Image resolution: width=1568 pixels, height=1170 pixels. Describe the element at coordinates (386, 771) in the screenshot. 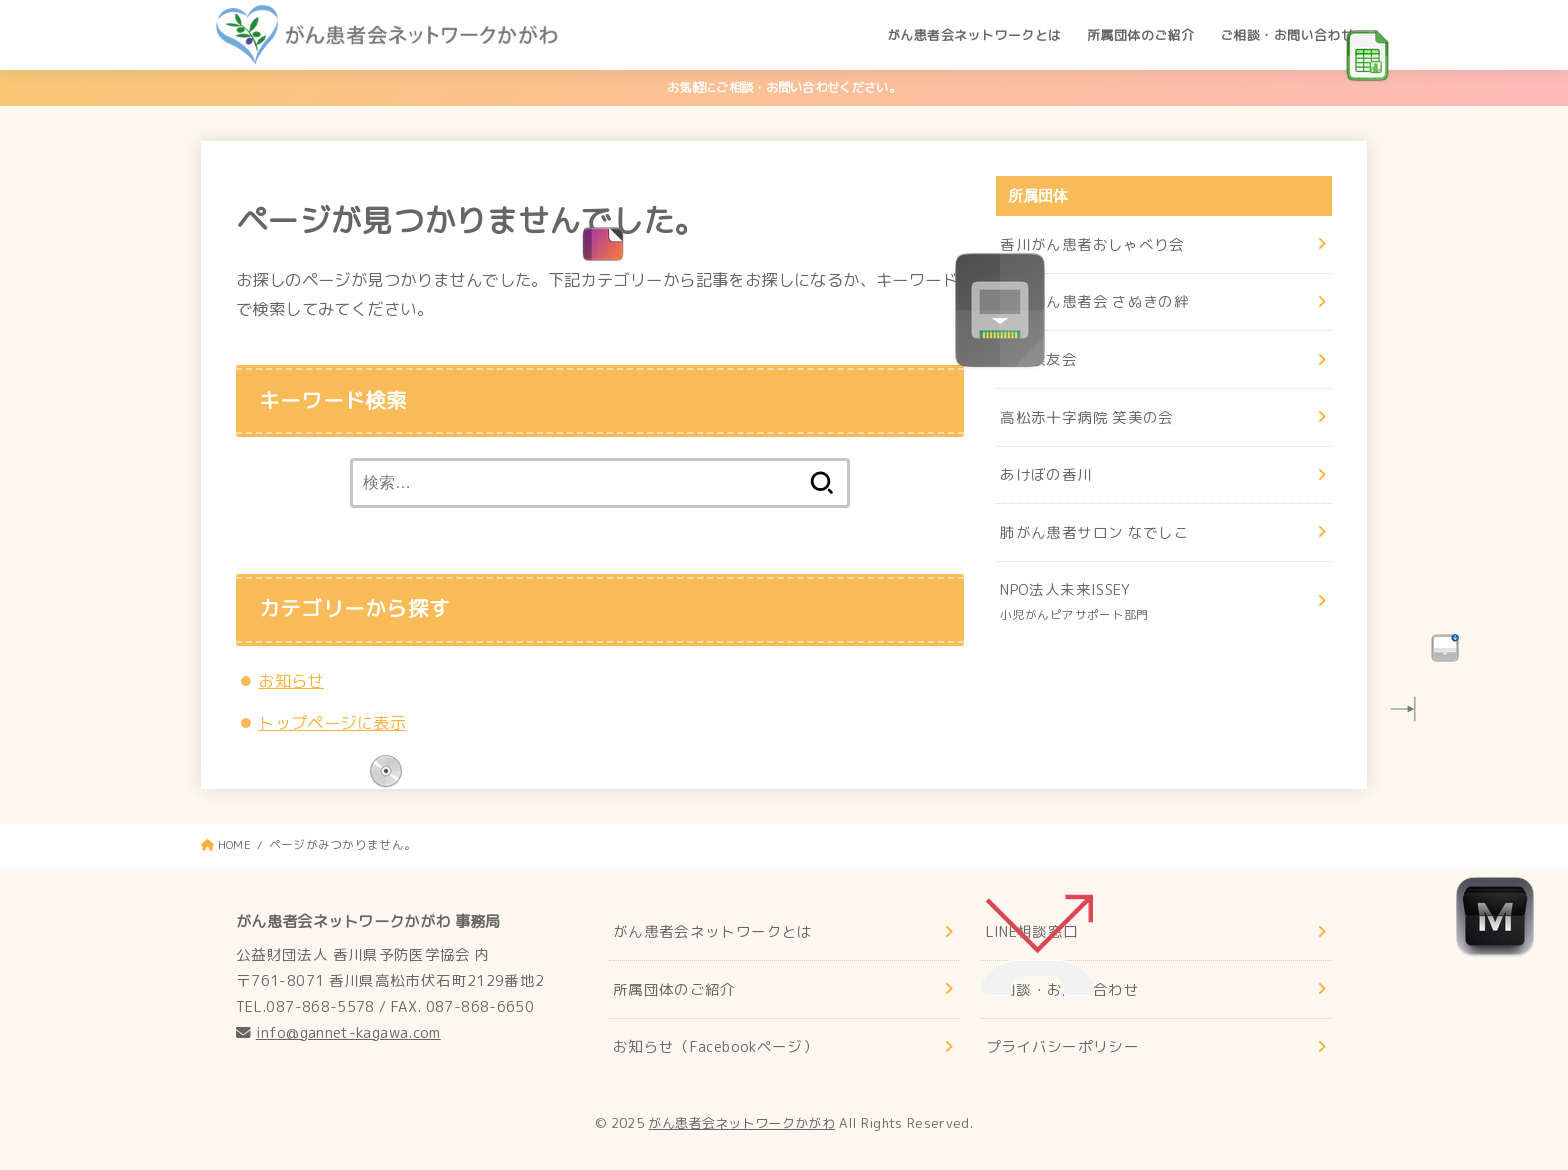

I see `recordable CD media device` at that location.